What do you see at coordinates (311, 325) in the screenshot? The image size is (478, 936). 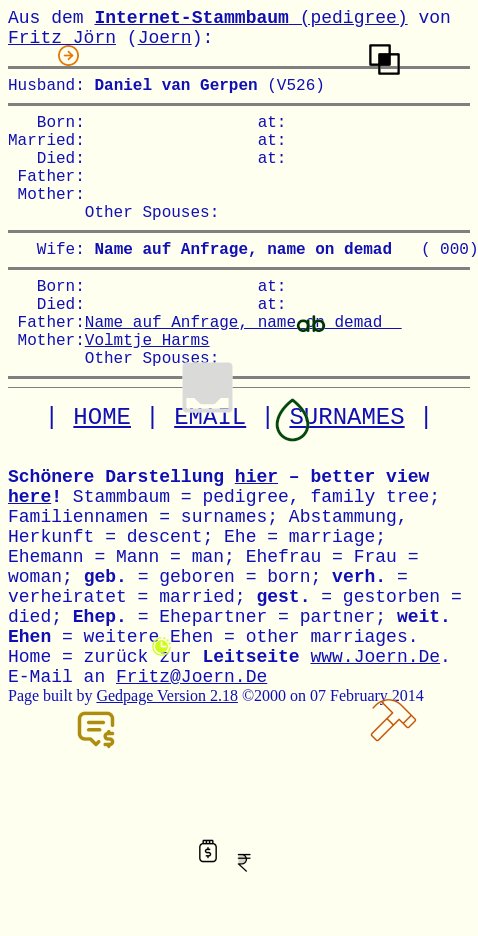 I see `convert text to lowercase` at bounding box center [311, 325].